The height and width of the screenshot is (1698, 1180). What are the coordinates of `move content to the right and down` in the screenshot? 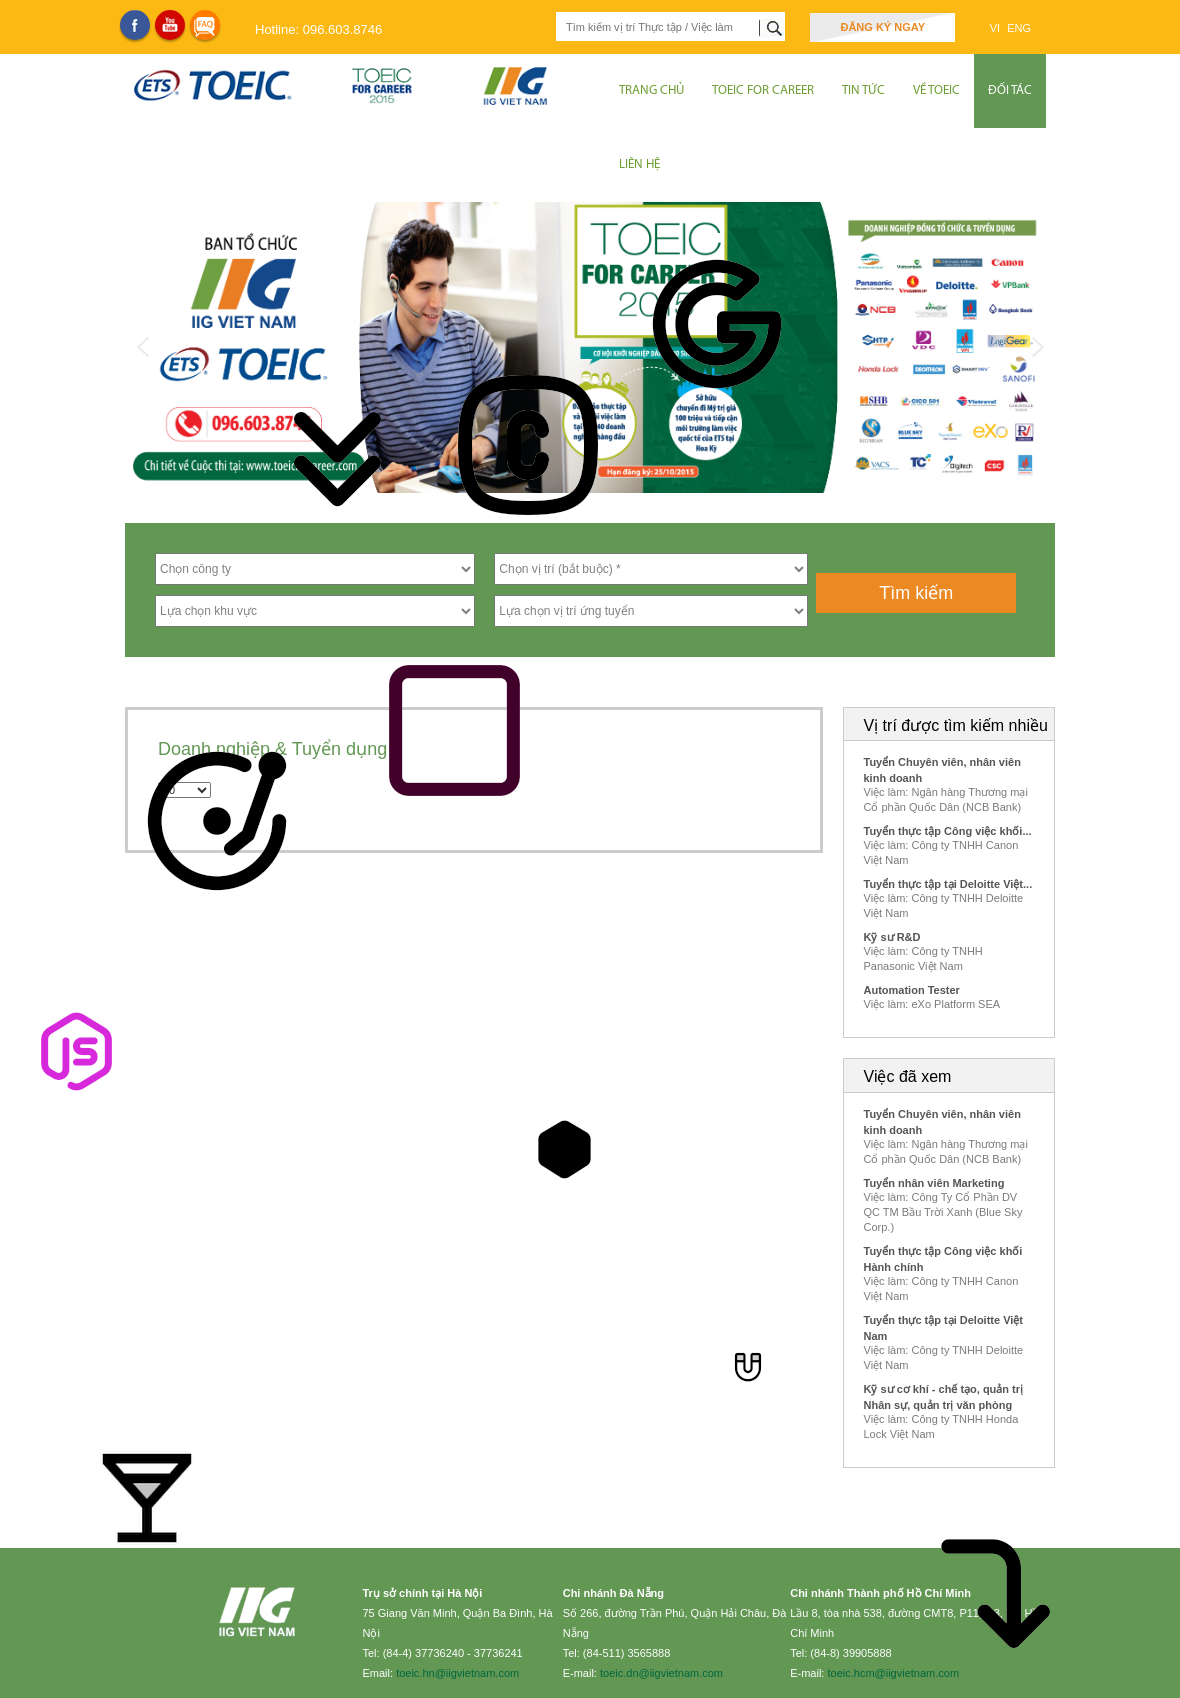 It's located at (992, 1590).